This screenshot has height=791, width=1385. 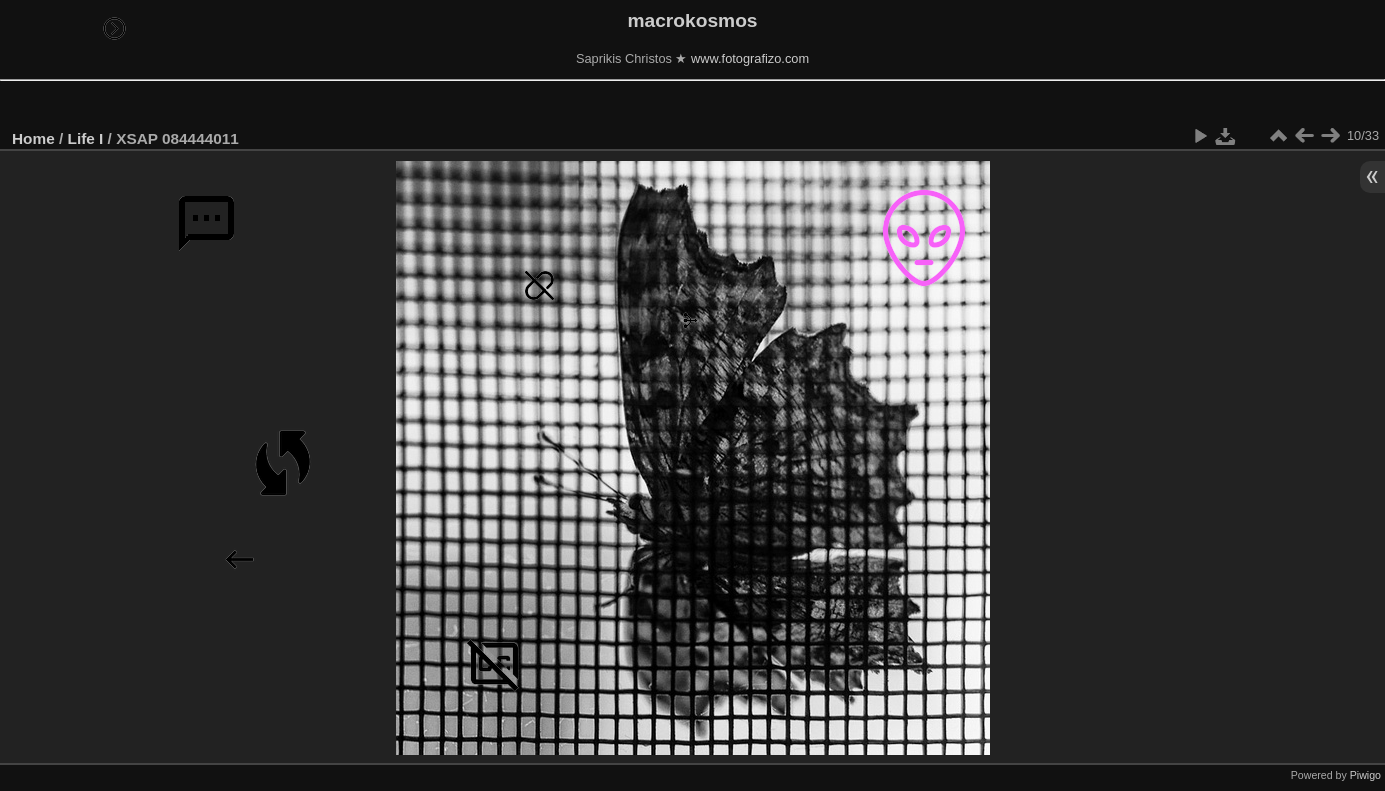 I want to click on go back to the previous screen, so click(x=239, y=559).